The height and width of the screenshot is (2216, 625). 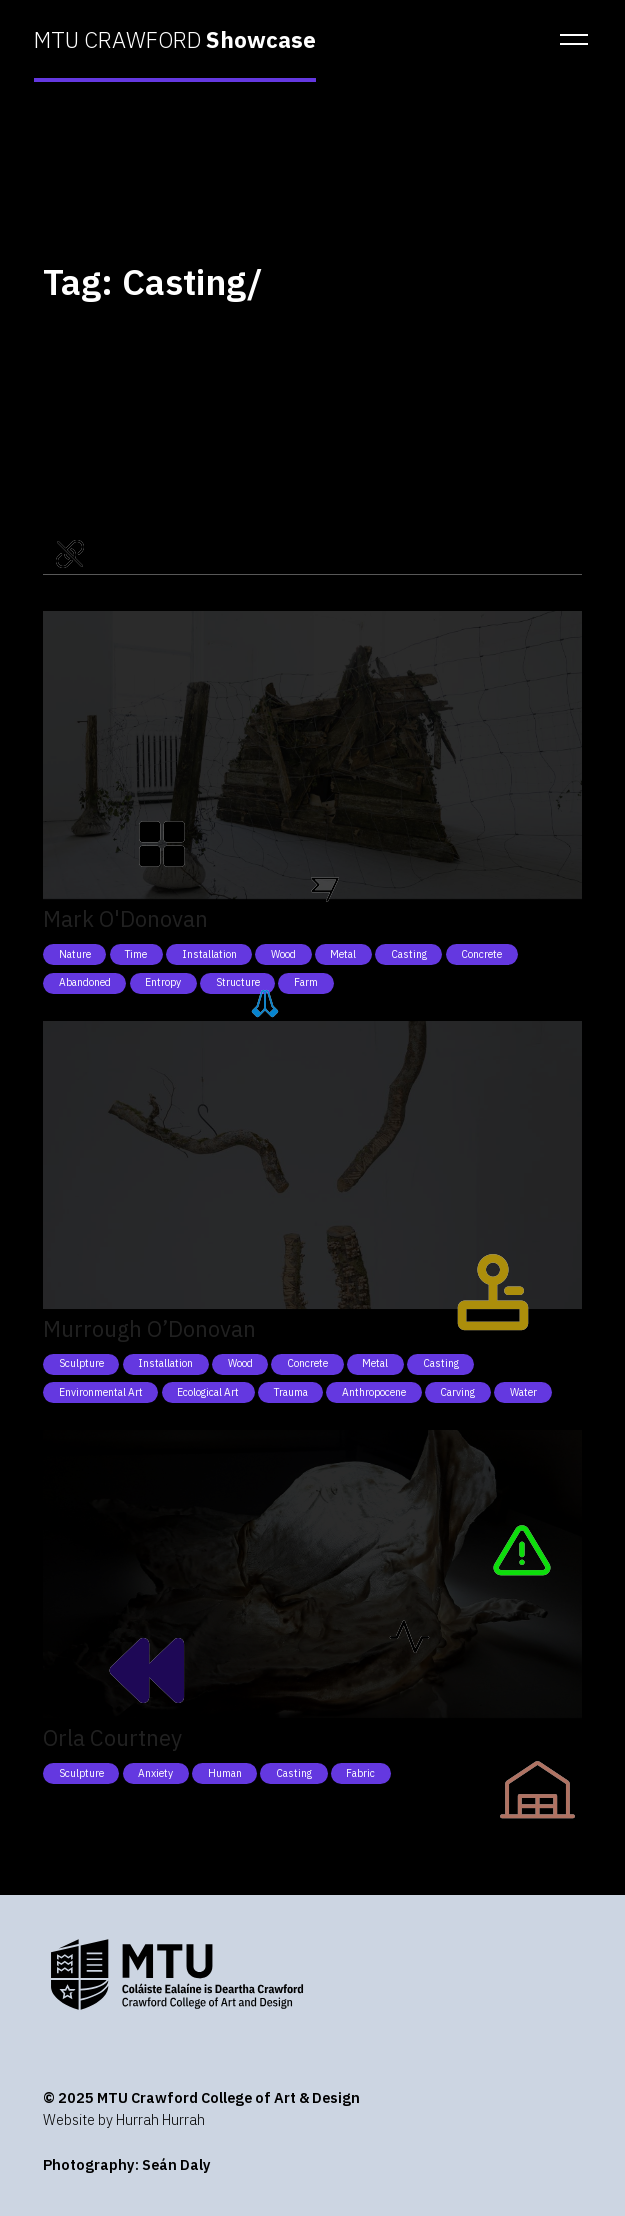 I want to click on warning or caution indicator, so click(x=522, y=1552).